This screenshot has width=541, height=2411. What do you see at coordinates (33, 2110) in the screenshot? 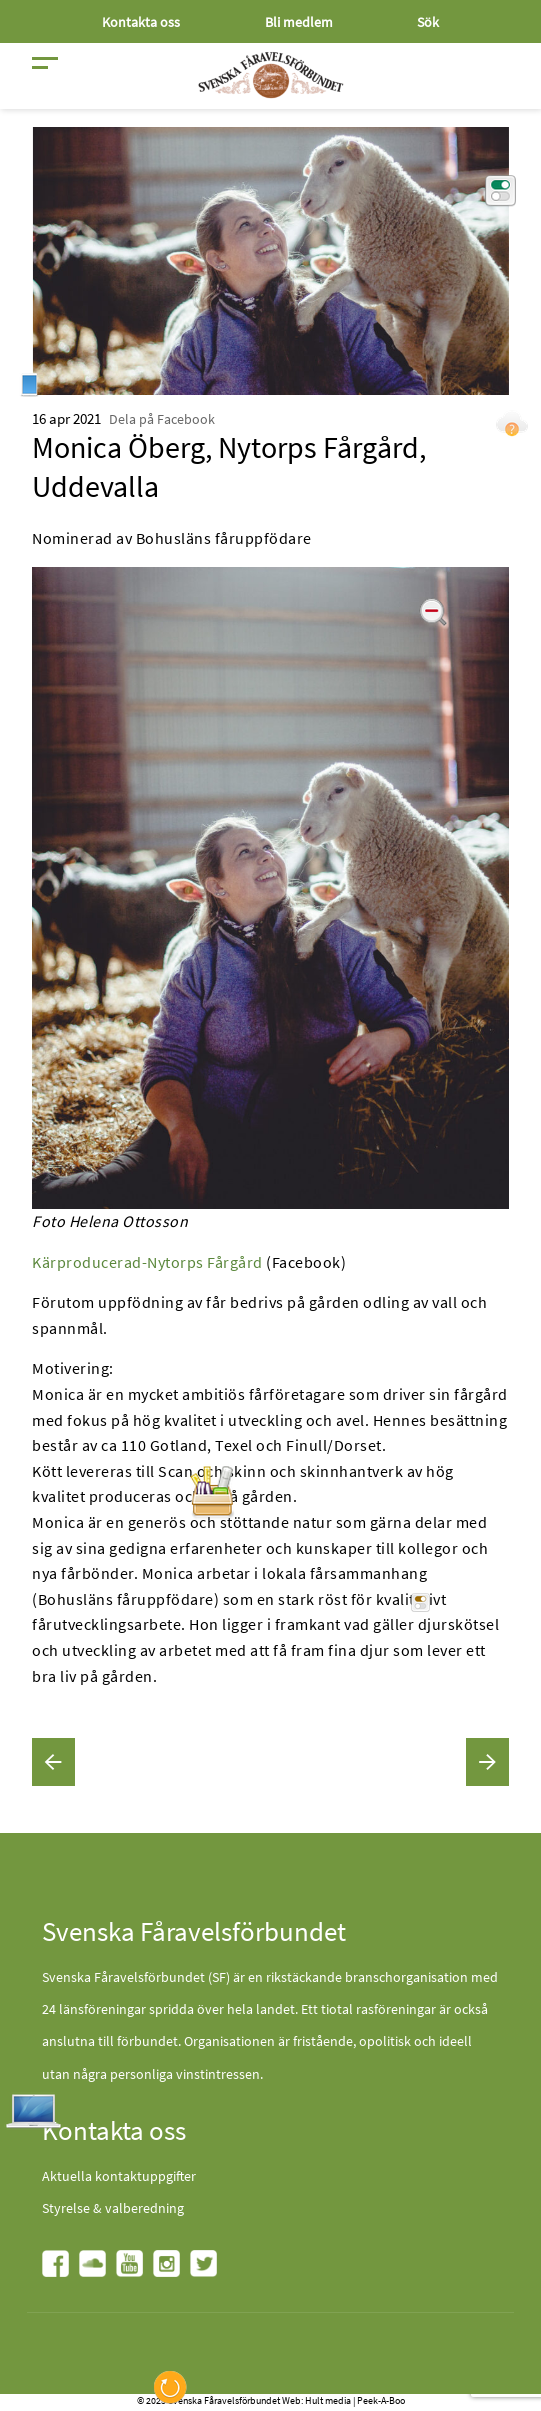
I see `represents an apple ibook g4 laptop device` at bounding box center [33, 2110].